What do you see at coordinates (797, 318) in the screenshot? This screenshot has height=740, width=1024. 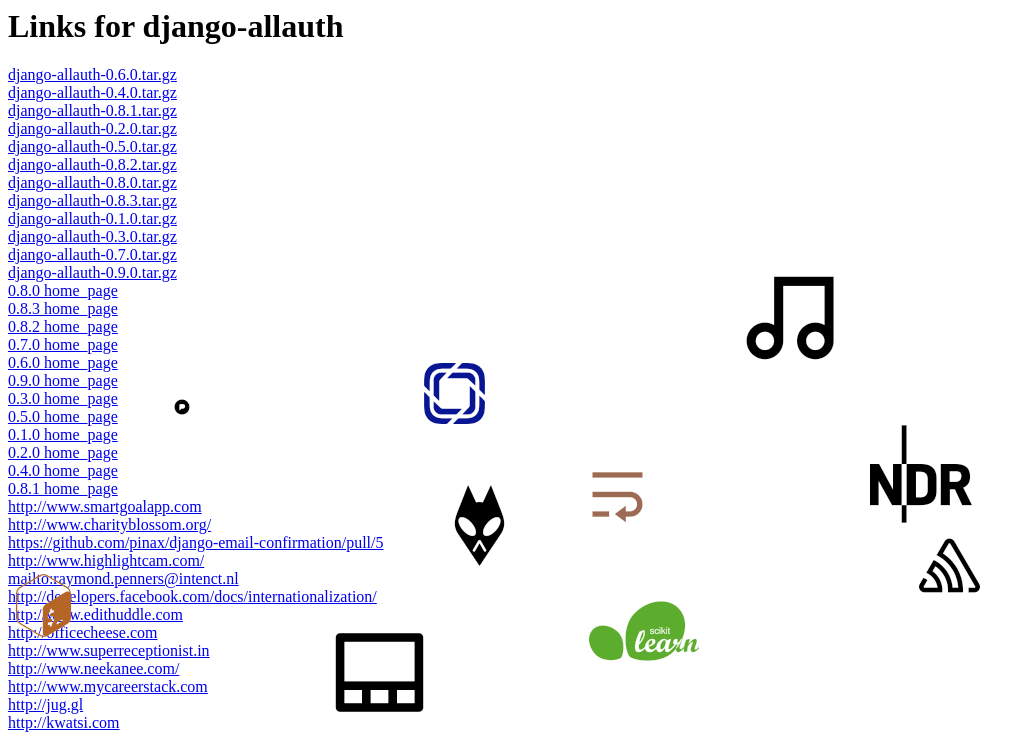 I see `access music library or player` at bounding box center [797, 318].